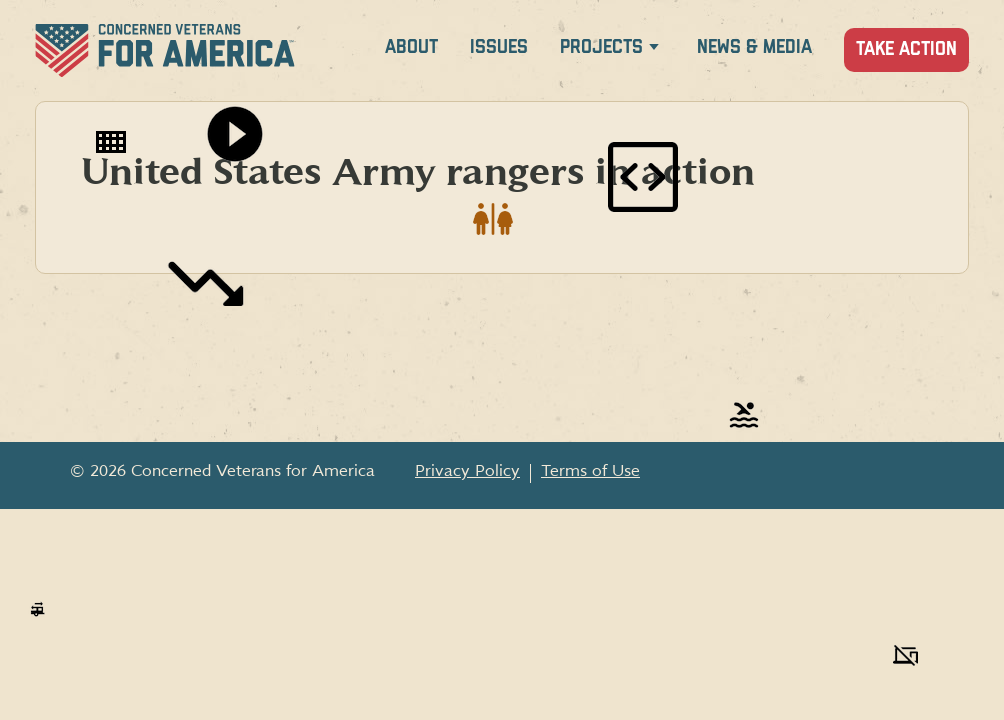 The height and width of the screenshot is (720, 1004). I want to click on switch to comfortable grid view, so click(110, 142).